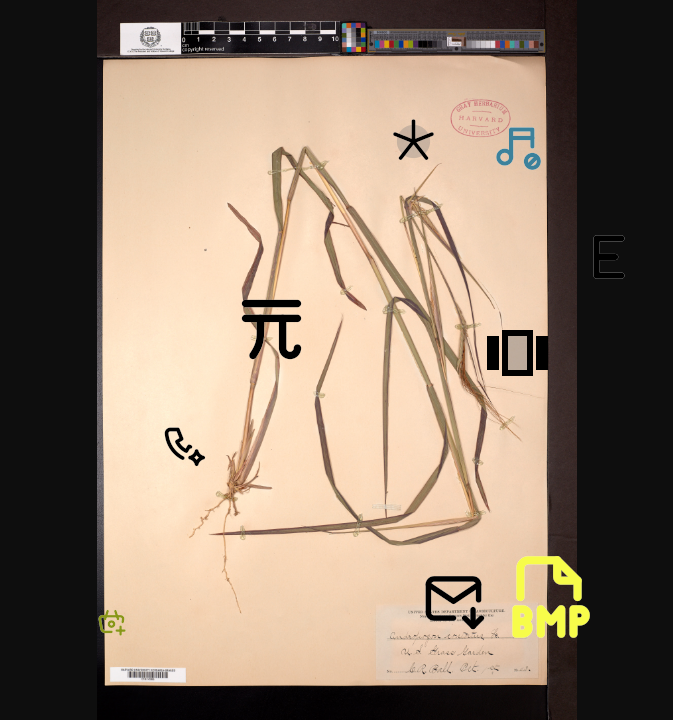  What do you see at coordinates (271, 329) in the screenshot?
I see `indicates chinese yuan/renminbi currency` at bounding box center [271, 329].